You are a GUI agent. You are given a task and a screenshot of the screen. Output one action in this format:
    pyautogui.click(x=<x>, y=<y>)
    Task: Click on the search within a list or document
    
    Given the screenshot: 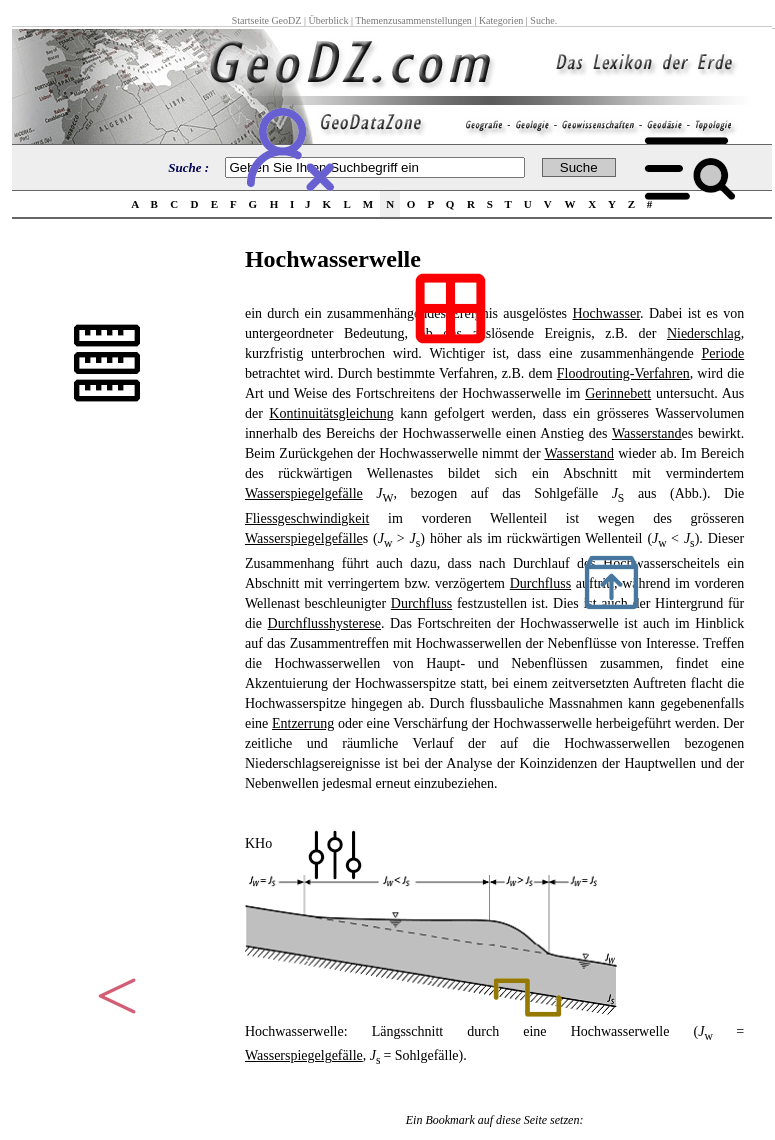 What is the action you would take?
    pyautogui.click(x=686, y=168)
    